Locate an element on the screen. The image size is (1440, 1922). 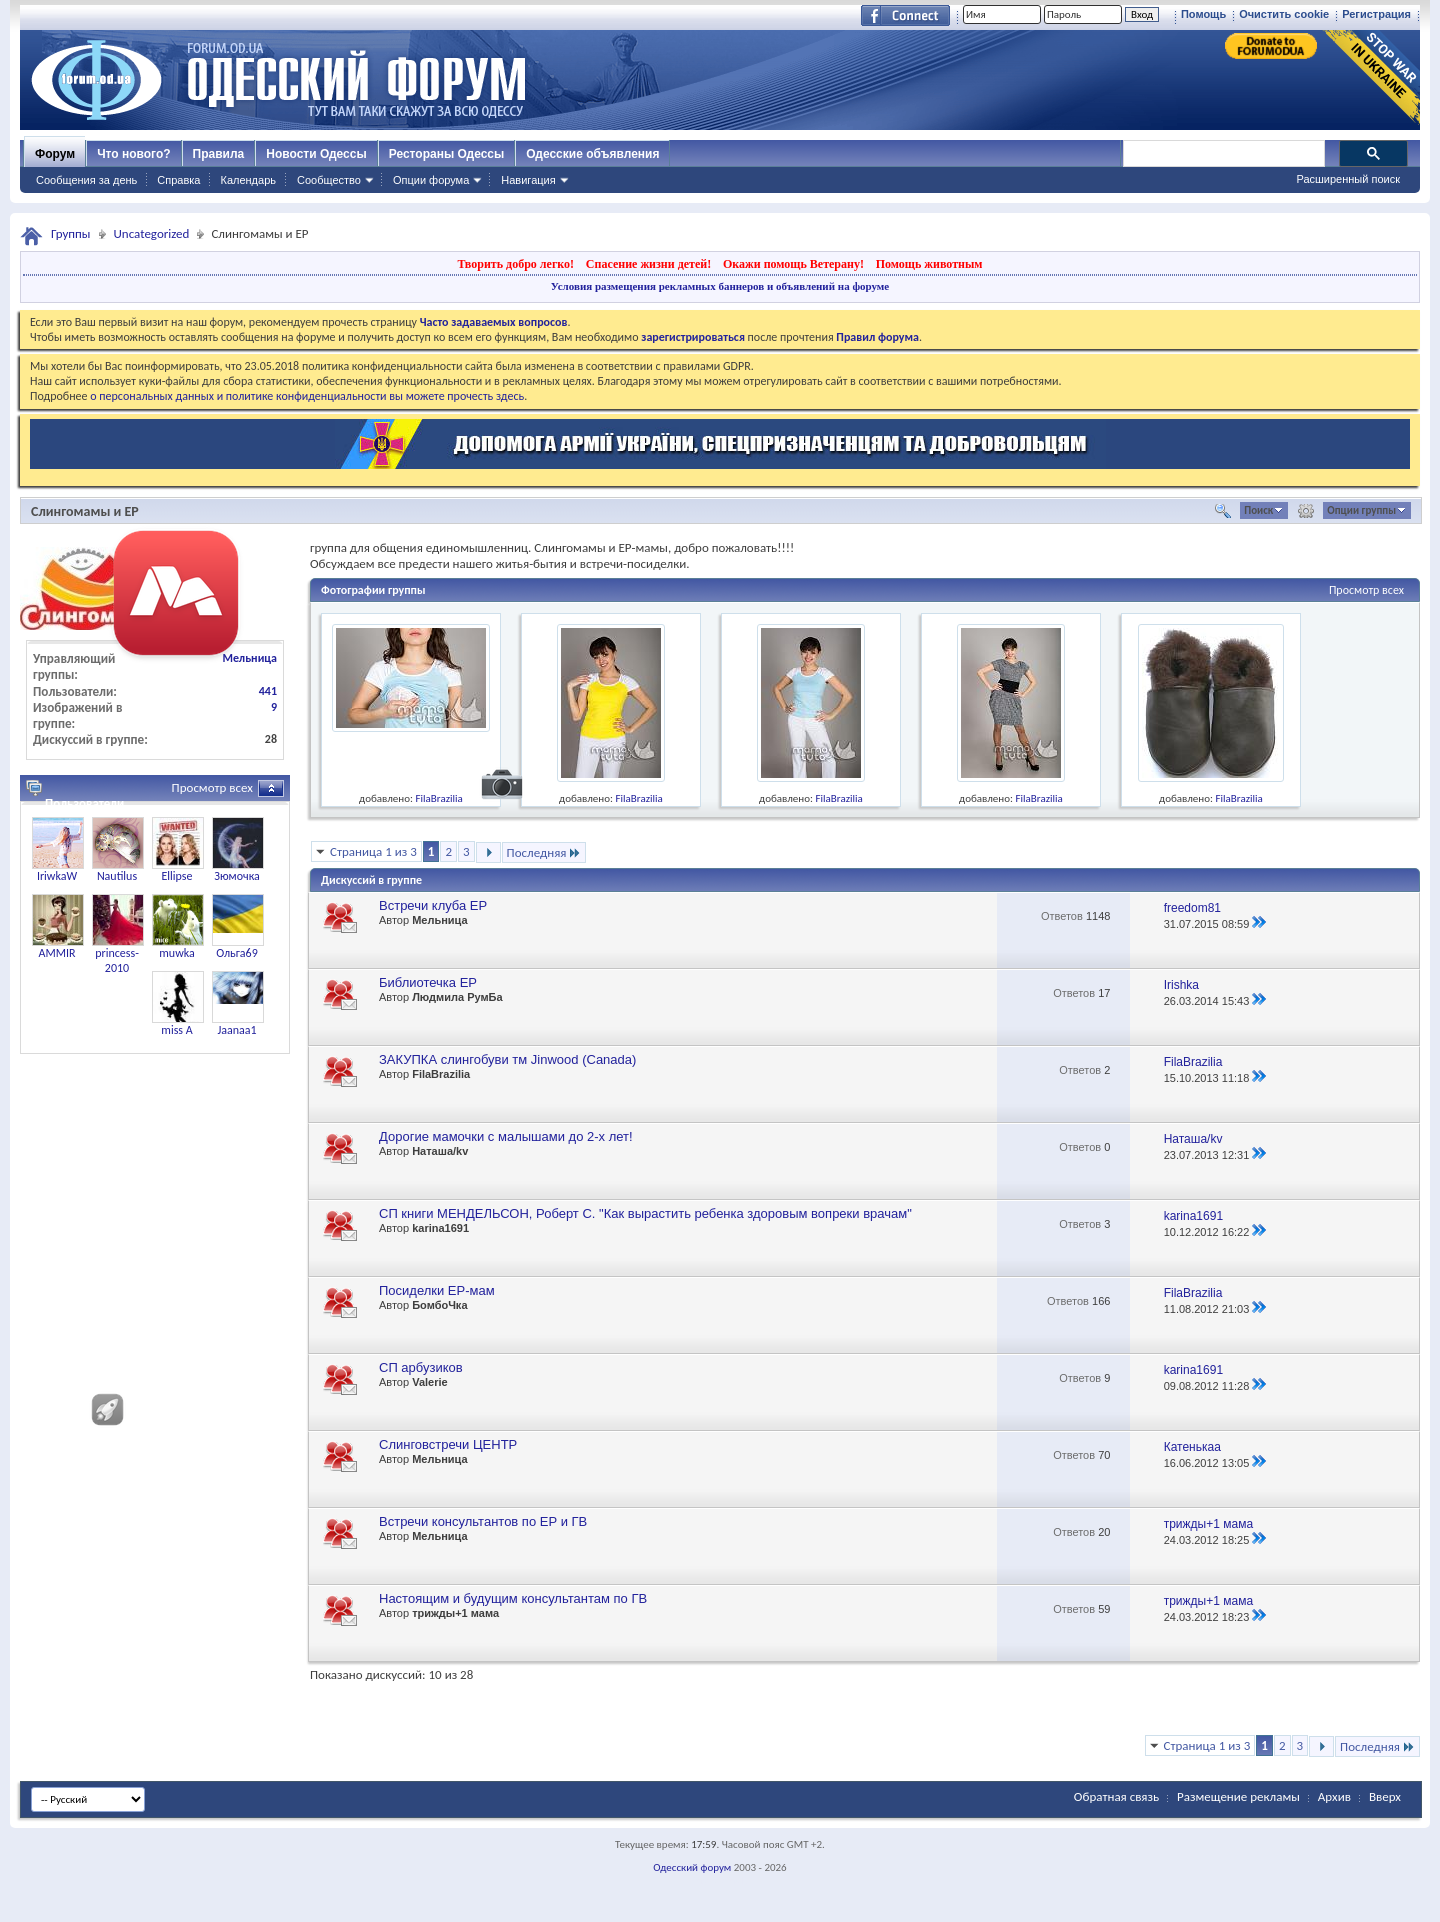
open master pdf editor application is located at coordinates (176, 593).